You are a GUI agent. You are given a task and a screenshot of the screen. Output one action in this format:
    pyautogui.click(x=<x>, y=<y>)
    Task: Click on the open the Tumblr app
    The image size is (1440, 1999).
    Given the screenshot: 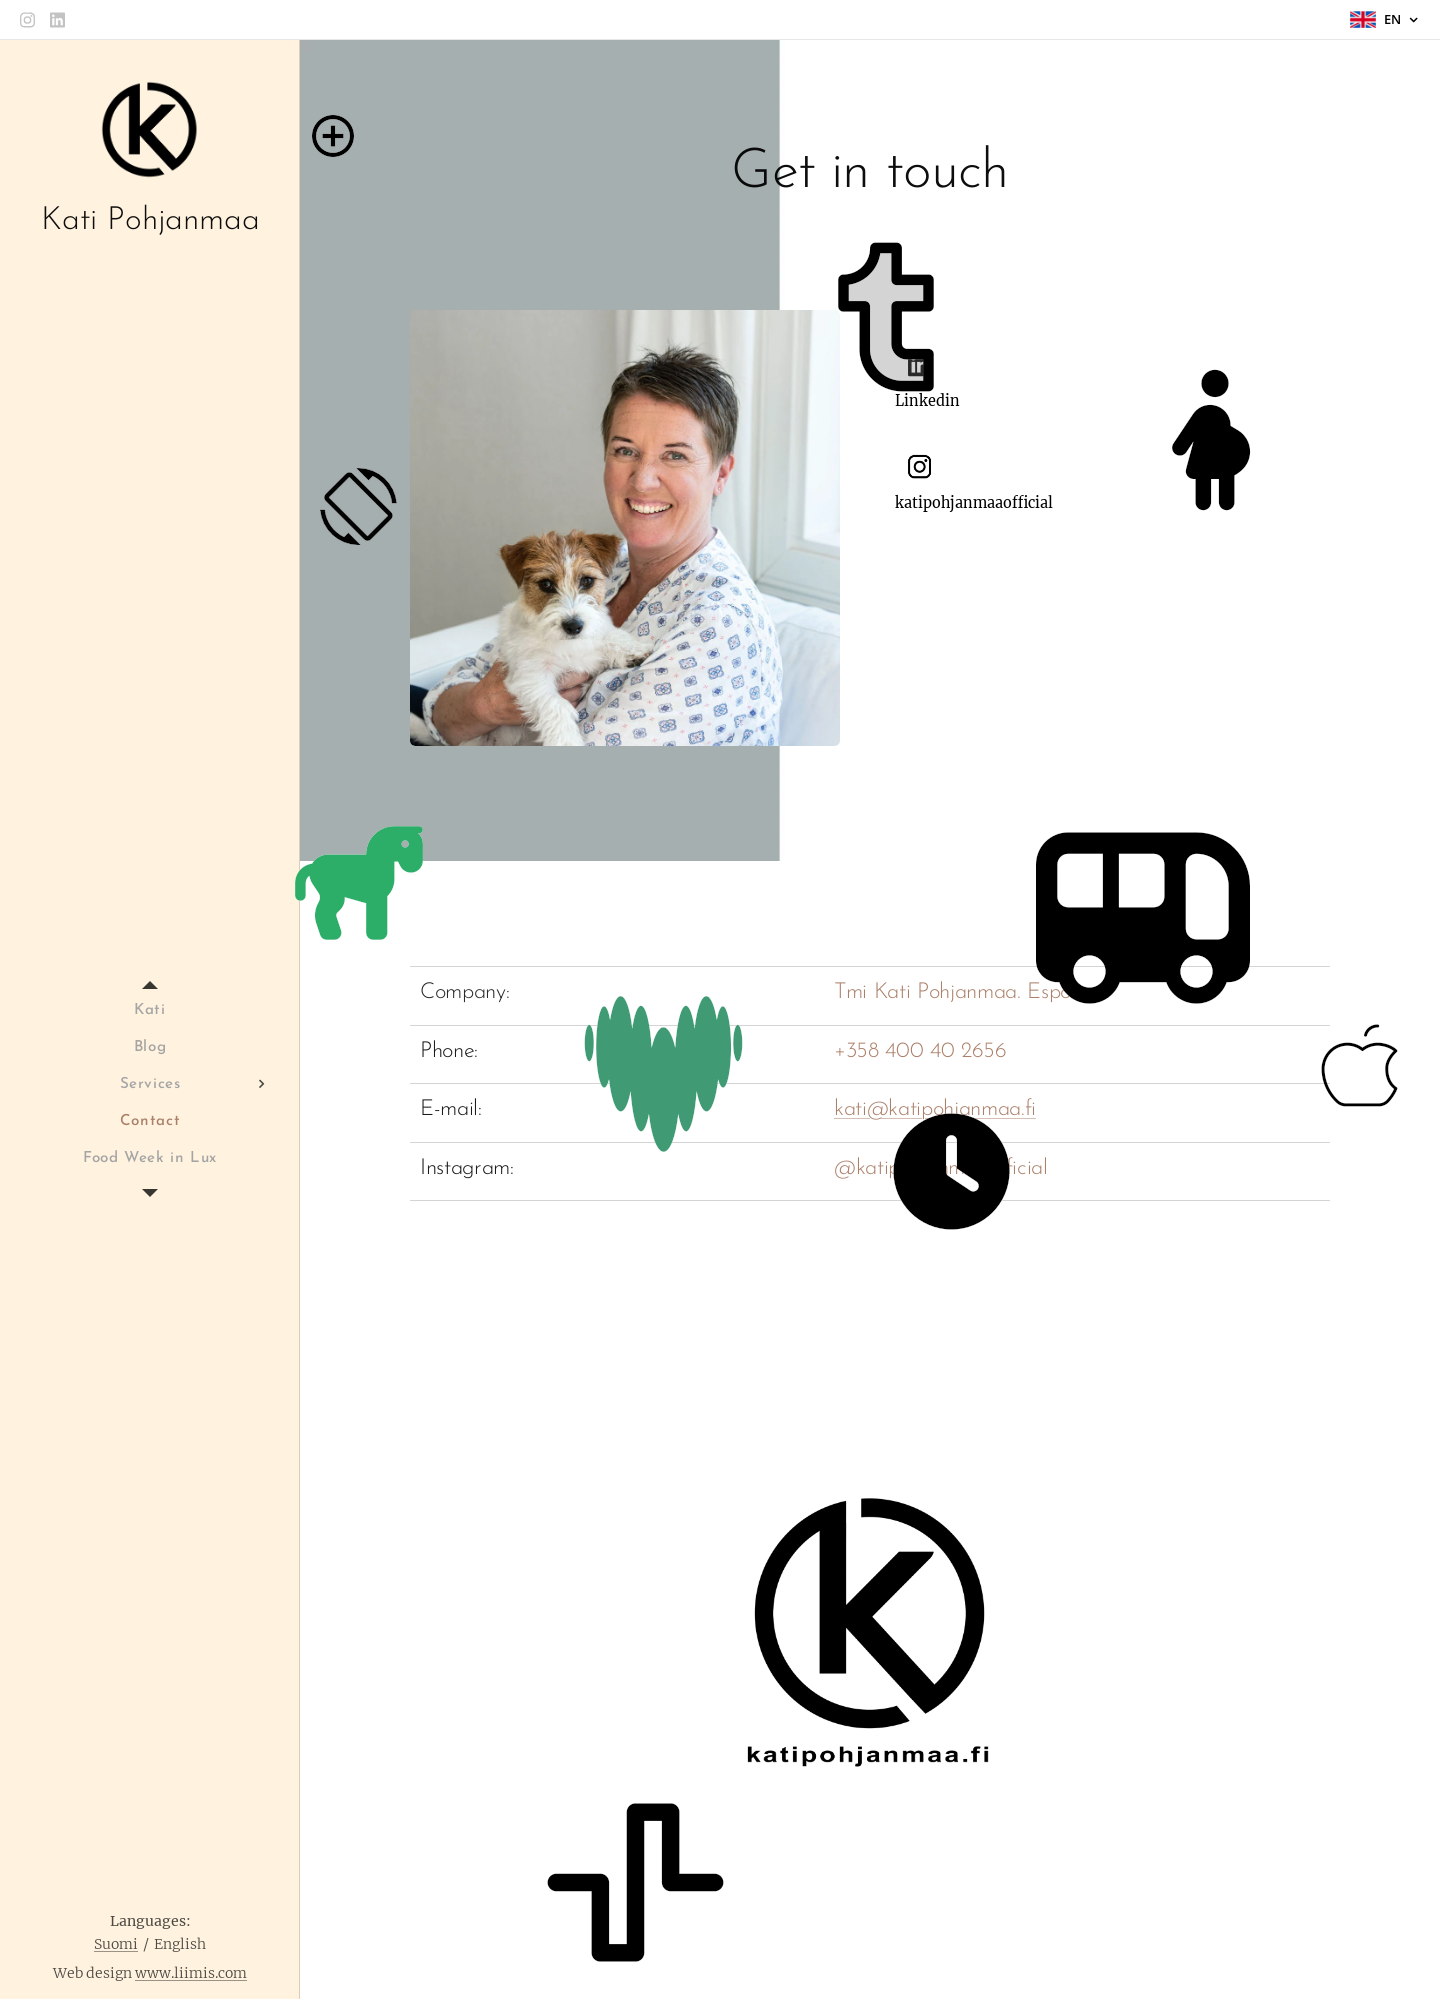 What is the action you would take?
    pyautogui.click(x=886, y=317)
    